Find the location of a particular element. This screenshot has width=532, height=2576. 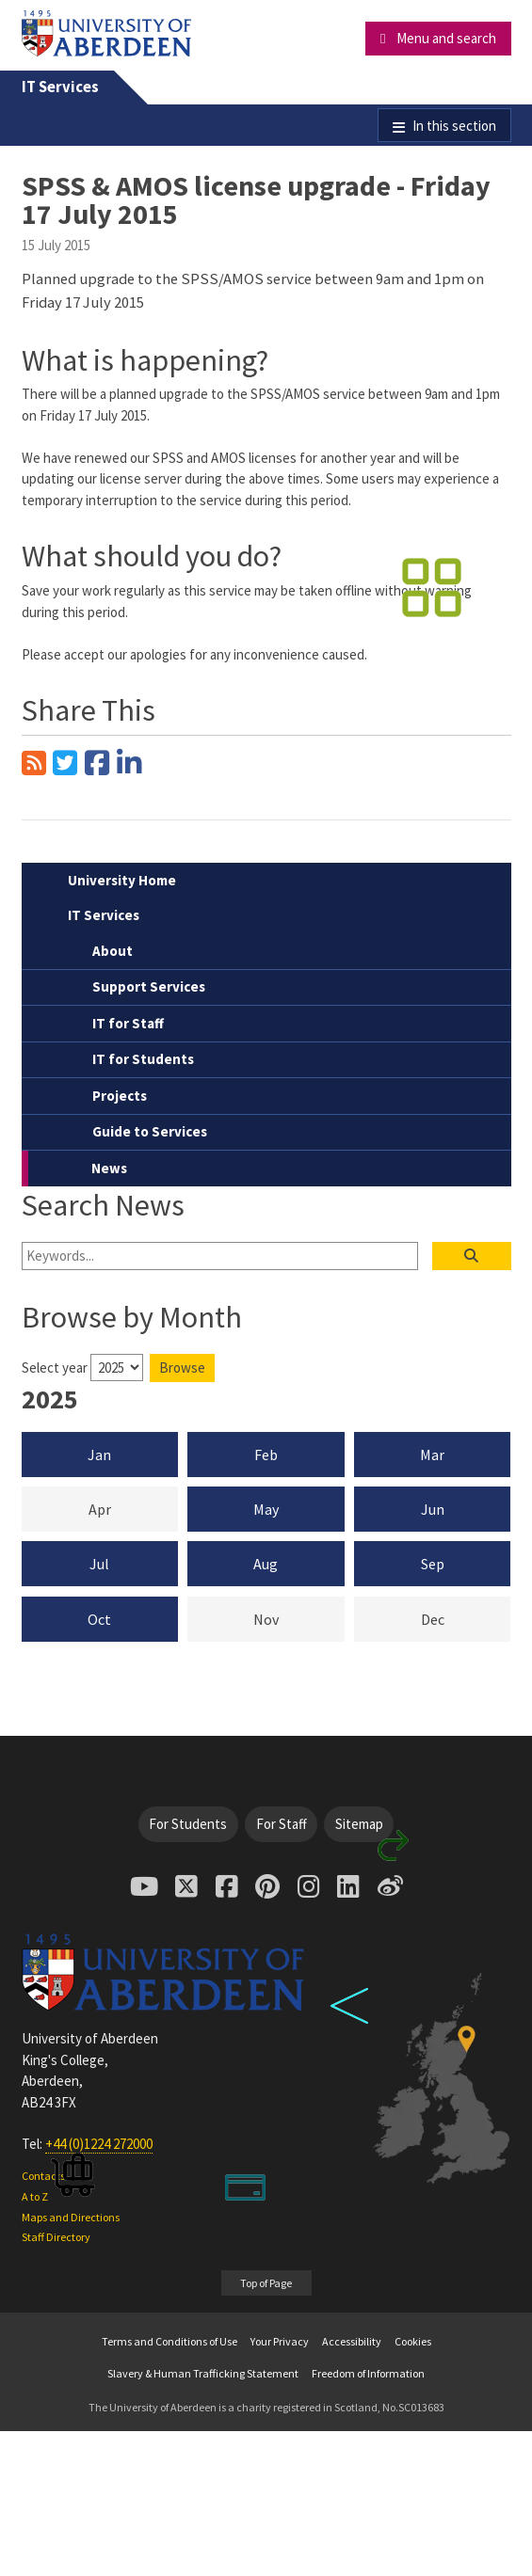

baggage claim area indicator is located at coordinates (73, 2174).